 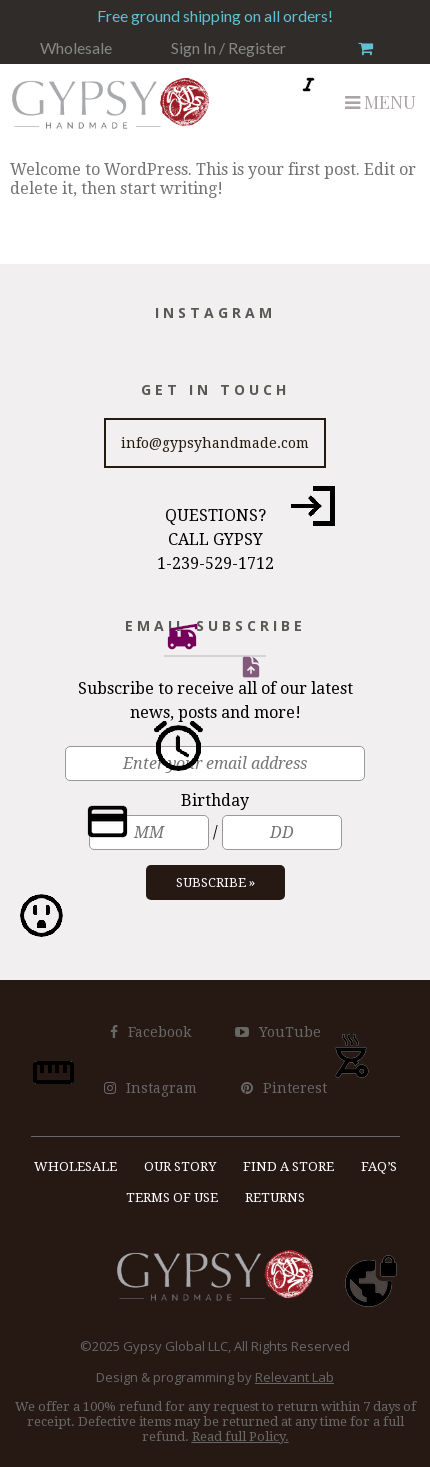 What do you see at coordinates (371, 1281) in the screenshot?
I see `indicates active VPN connection` at bounding box center [371, 1281].